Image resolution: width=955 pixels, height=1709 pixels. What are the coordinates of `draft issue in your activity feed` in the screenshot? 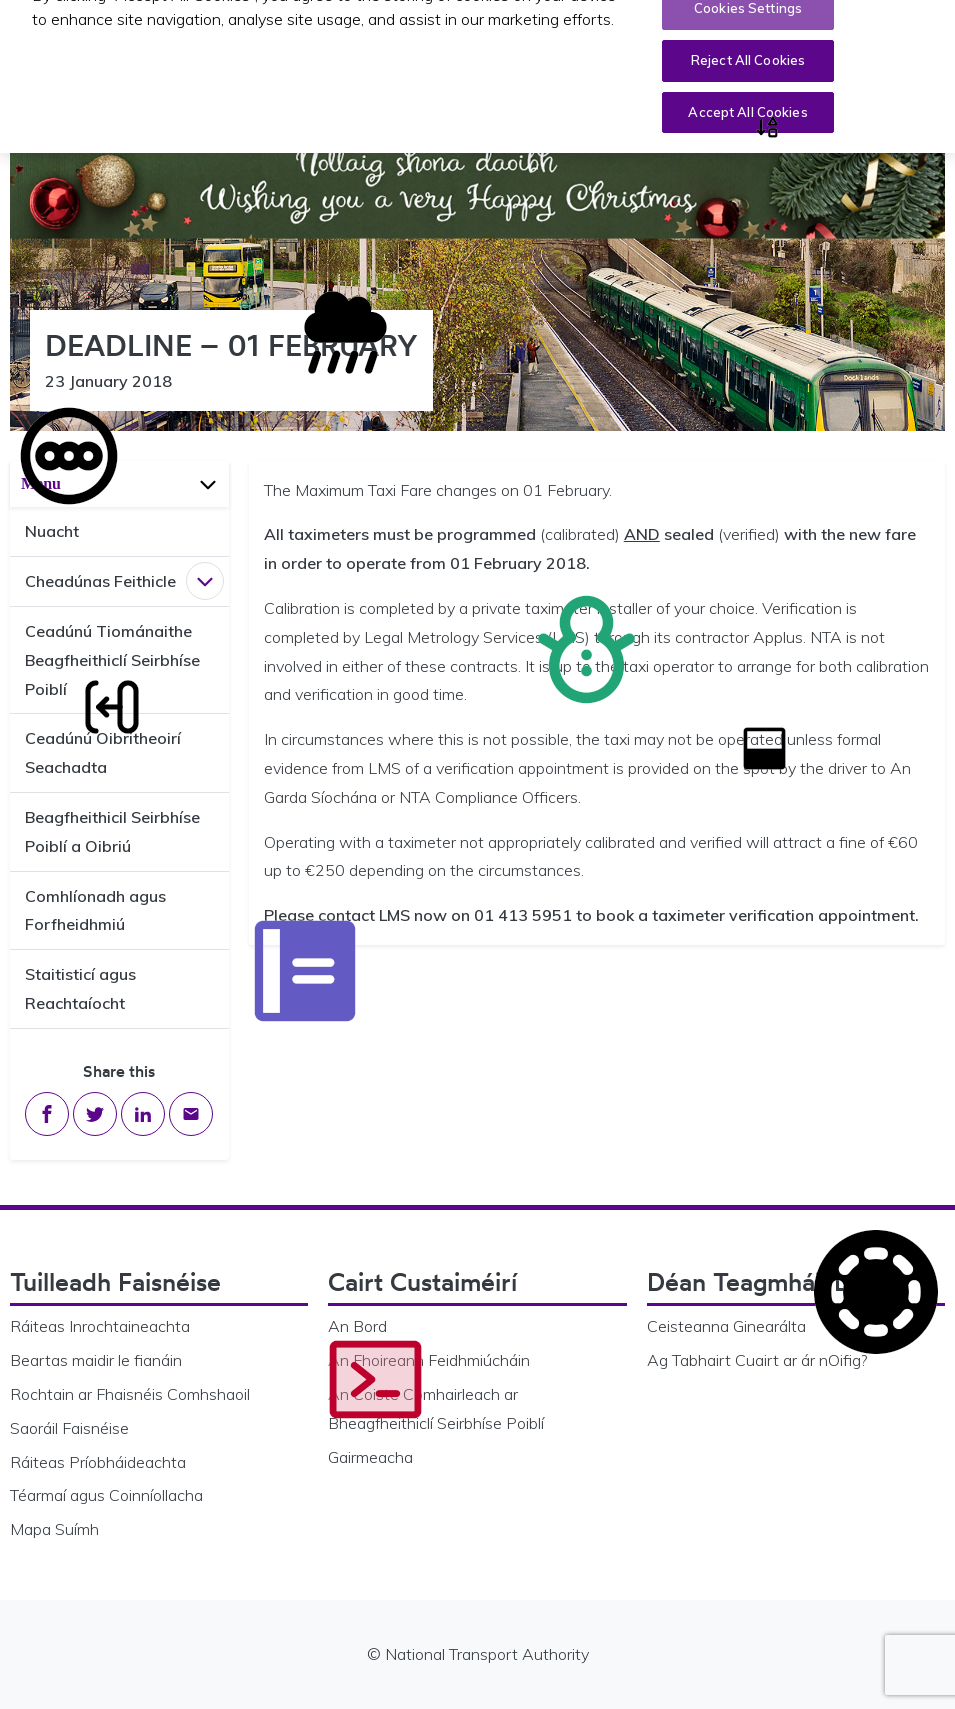 It's located at (876, 1292).